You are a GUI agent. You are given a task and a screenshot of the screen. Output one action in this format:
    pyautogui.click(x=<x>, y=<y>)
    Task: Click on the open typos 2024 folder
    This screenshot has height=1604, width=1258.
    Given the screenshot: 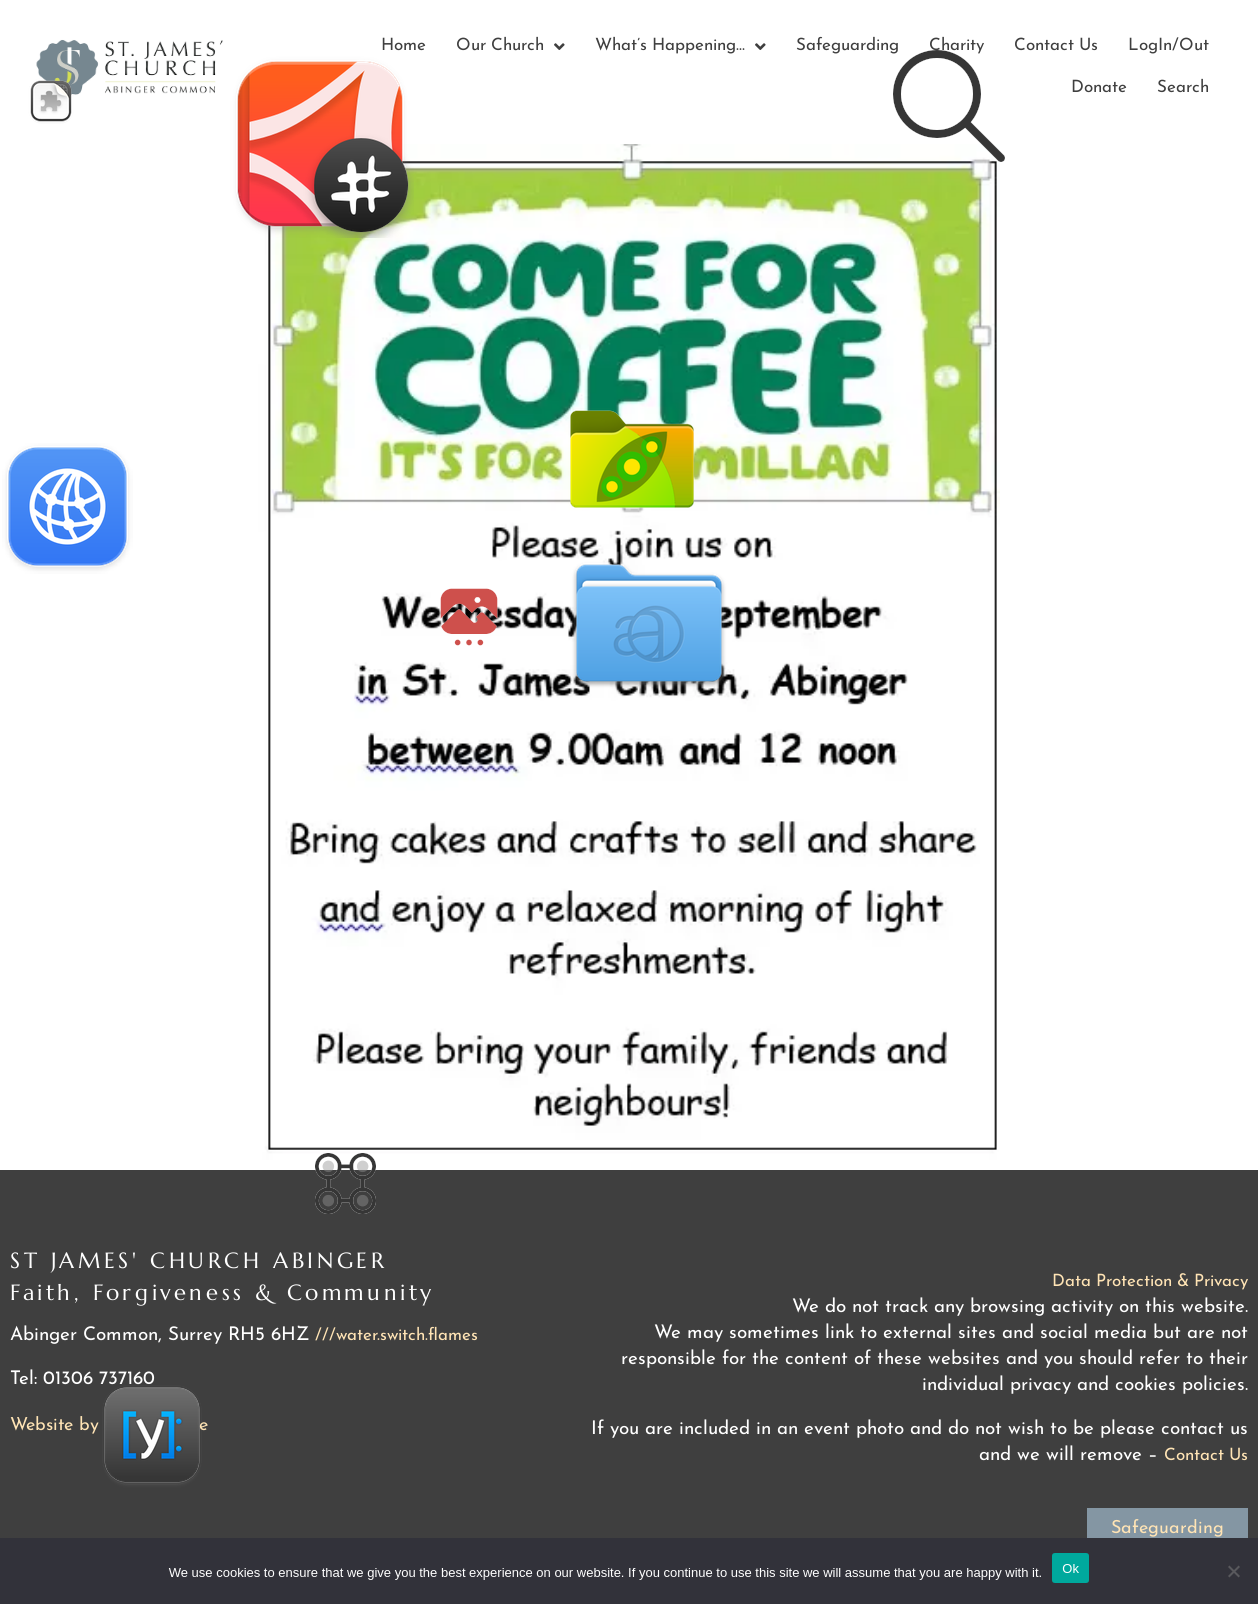 What is the action you would take?
    pyautogui.click(x=649, y=623)
    